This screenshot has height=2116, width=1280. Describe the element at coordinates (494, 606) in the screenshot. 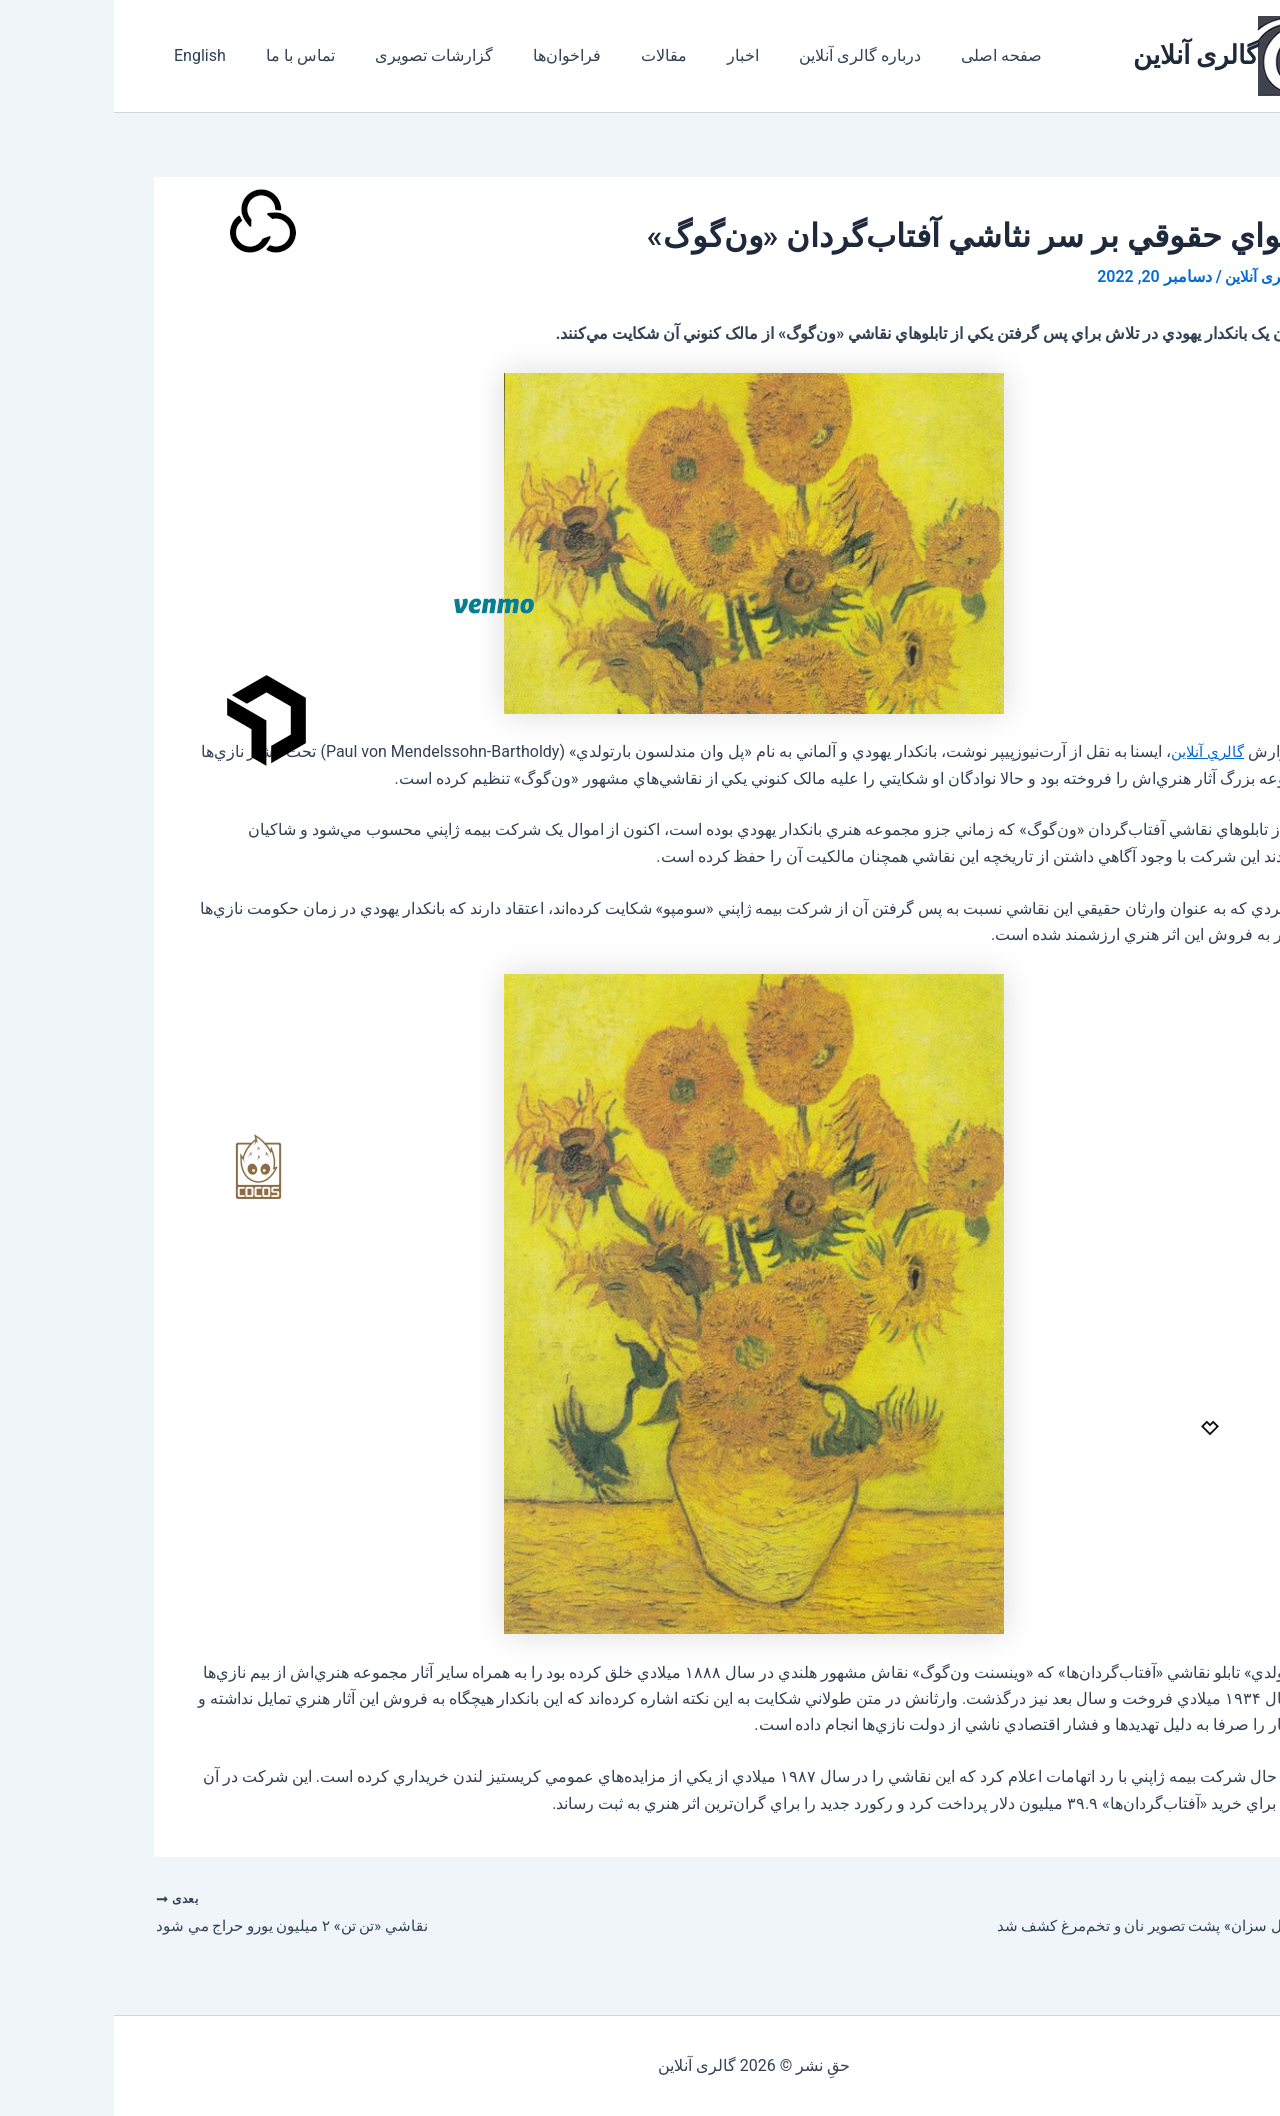

I see `open the venmo app` at that location.